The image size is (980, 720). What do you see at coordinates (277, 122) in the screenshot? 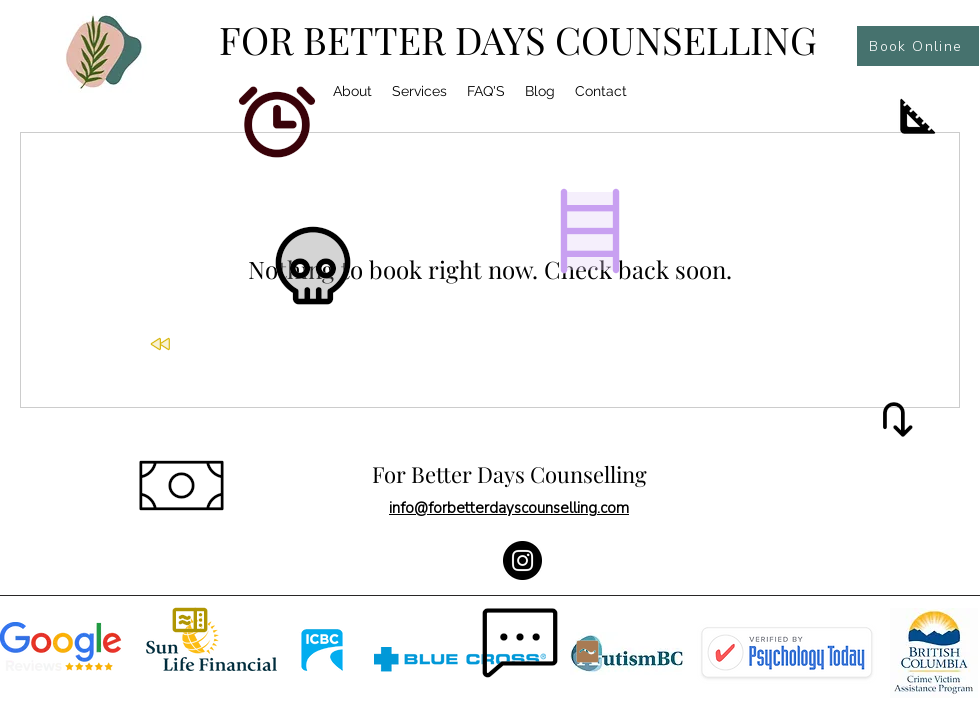
I see `set or manage alarms` at bounding box center [277, 122].